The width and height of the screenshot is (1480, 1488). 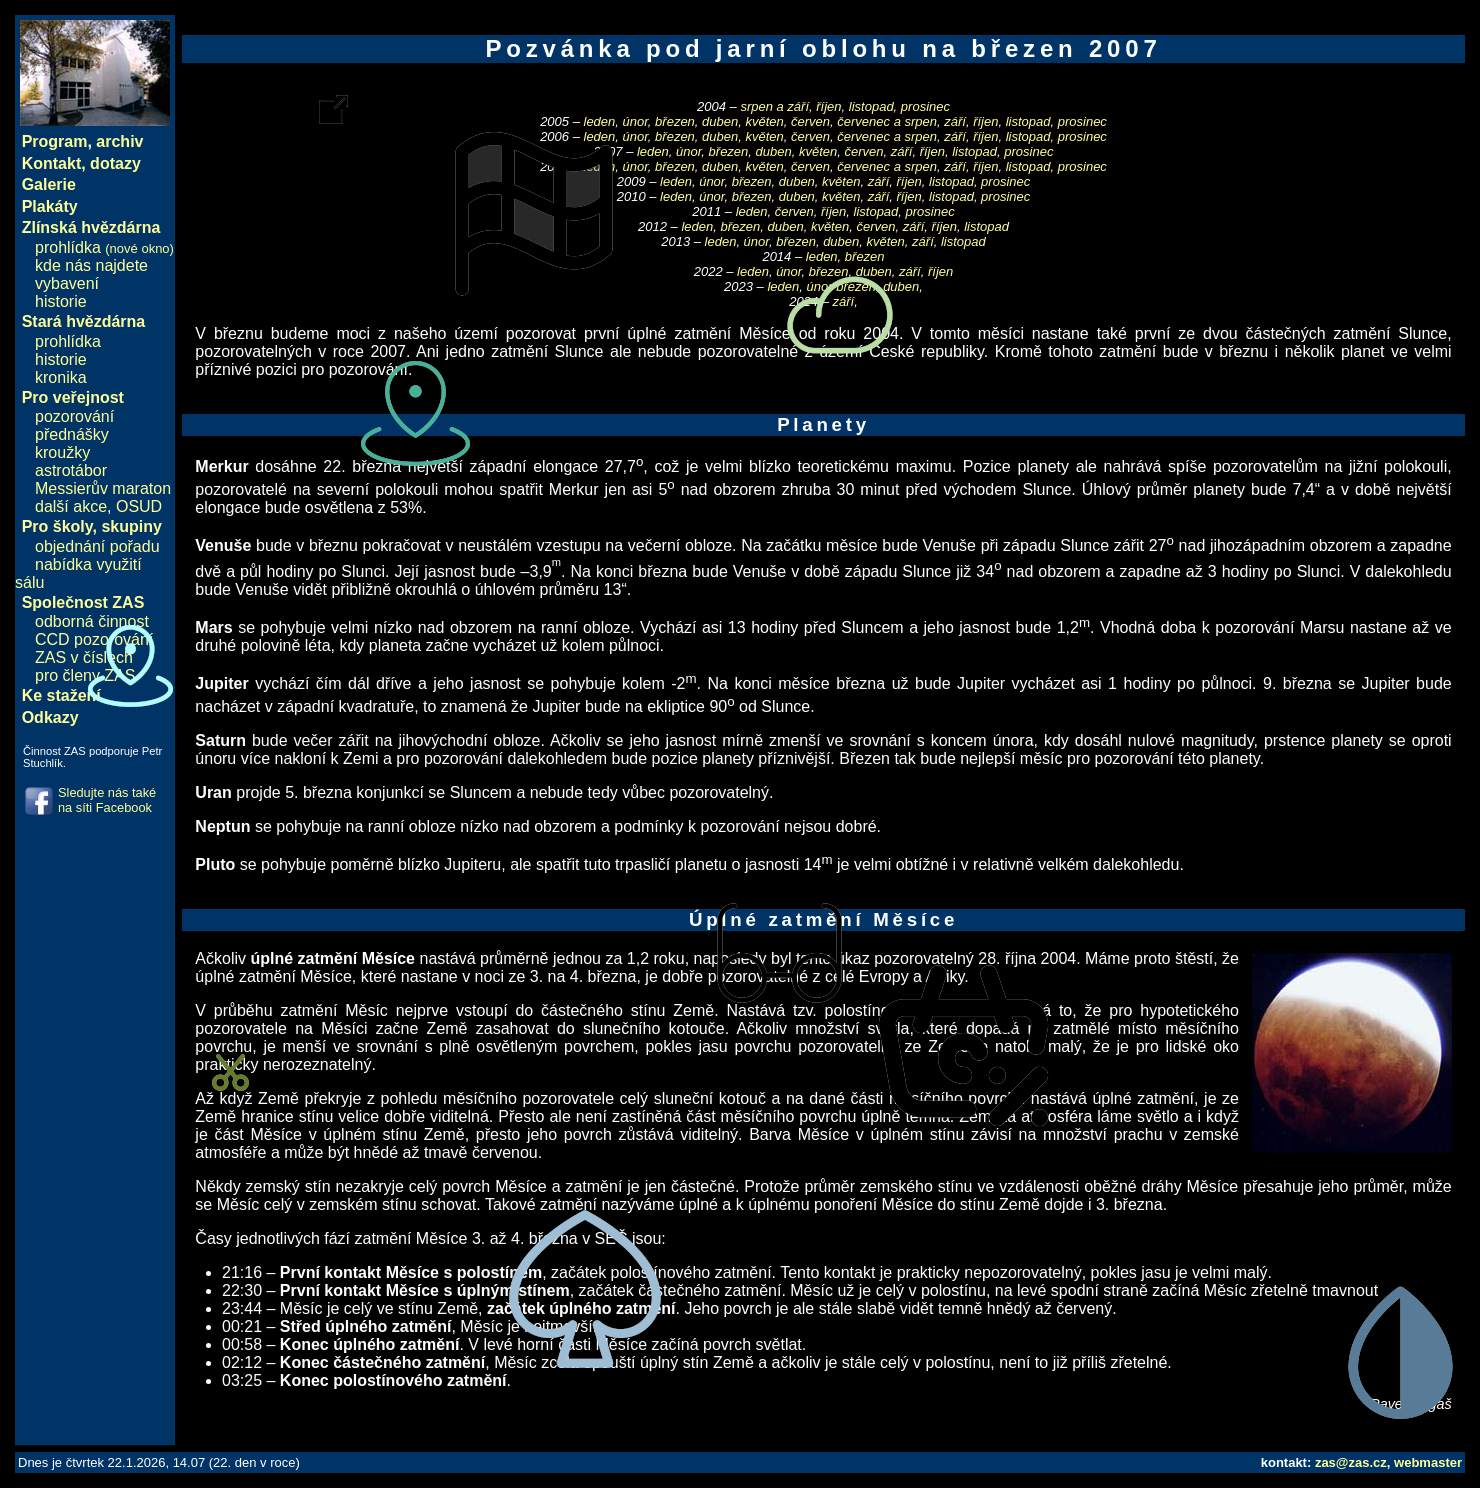 What do you see at coordinates (779, 955) in the screenshot?
I see `access reading mode or reader view` at bounding box center [779, 955].